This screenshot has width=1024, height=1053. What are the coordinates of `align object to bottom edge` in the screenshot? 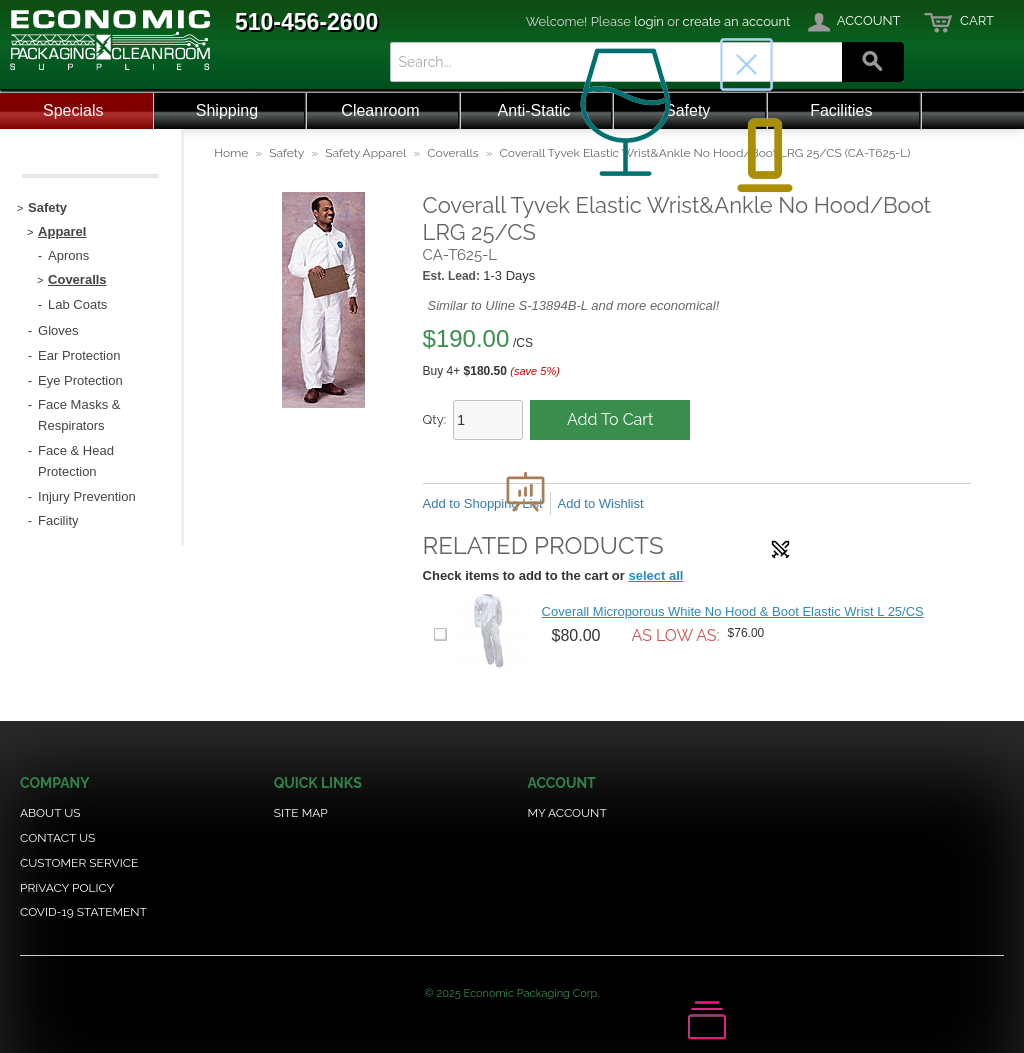 It's located at (765, 154).